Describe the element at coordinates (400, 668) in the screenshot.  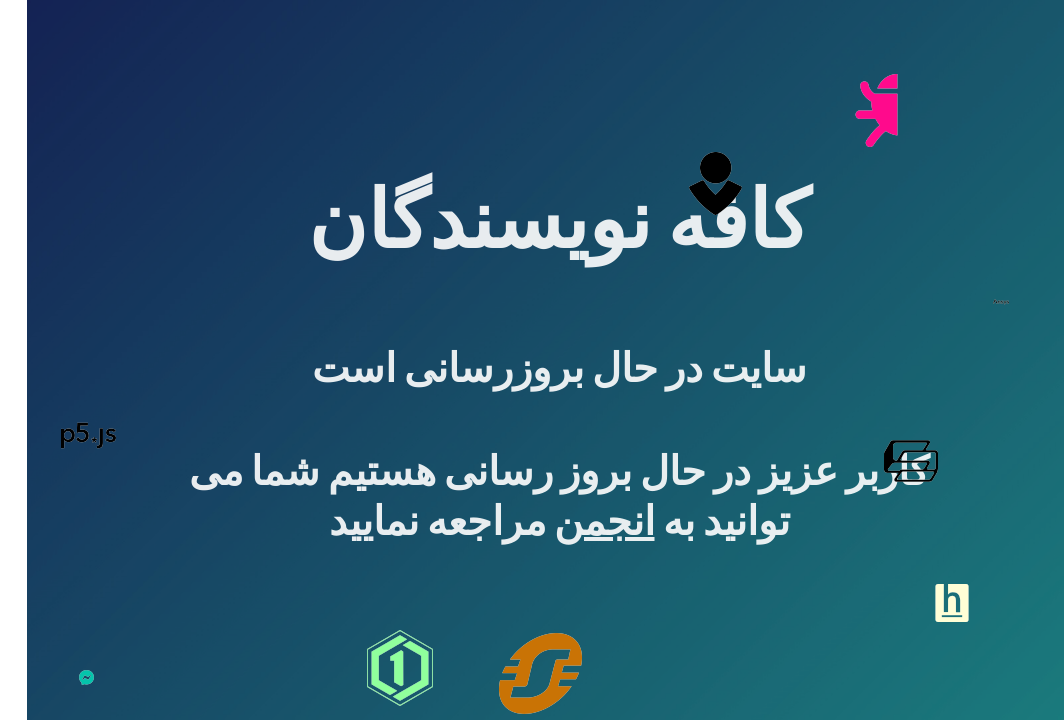
I see `open 1Panel server management dashboard` at that location.